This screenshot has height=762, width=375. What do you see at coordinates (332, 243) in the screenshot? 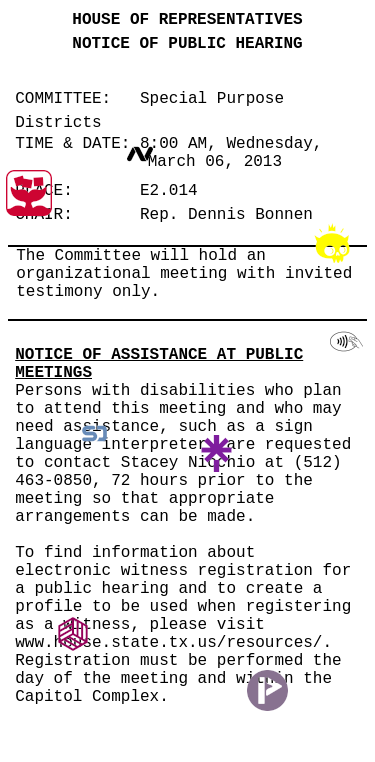
I see `skeleton ui framework logo` at bounding box center [332, 243].